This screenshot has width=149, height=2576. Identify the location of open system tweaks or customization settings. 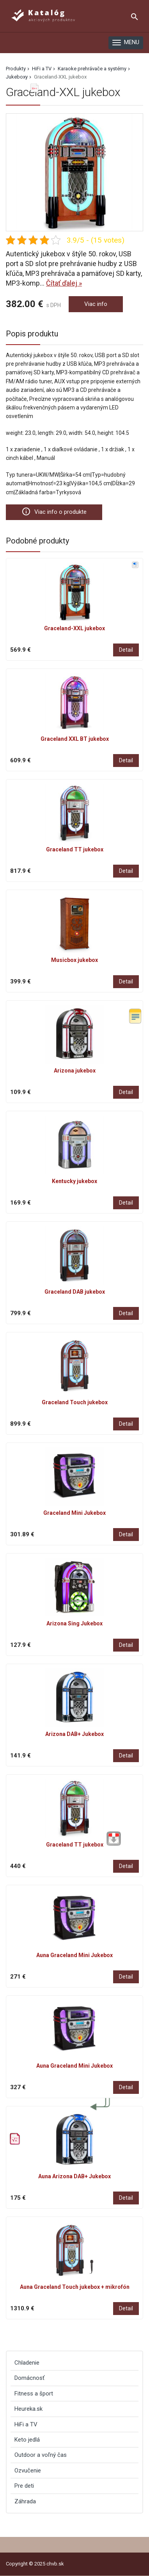
(135, 565).